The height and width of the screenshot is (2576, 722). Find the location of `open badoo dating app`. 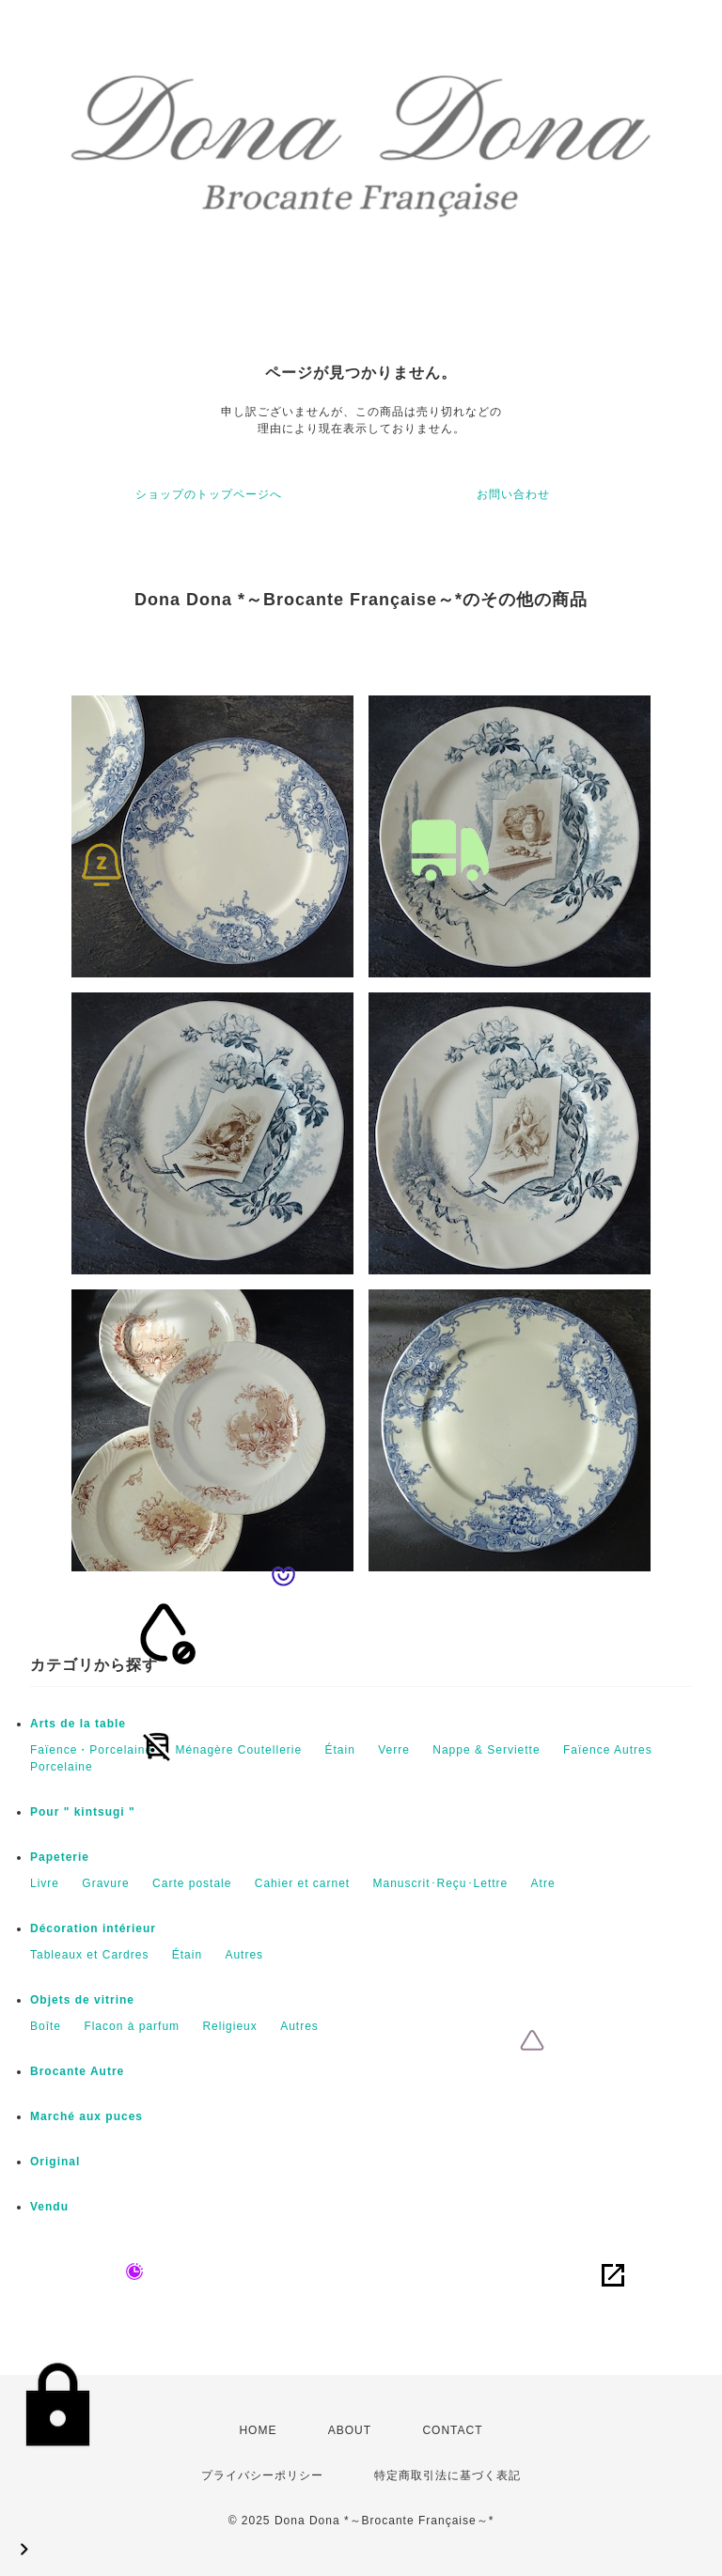

open badoo dating app is located at coordinates (283, 1576).